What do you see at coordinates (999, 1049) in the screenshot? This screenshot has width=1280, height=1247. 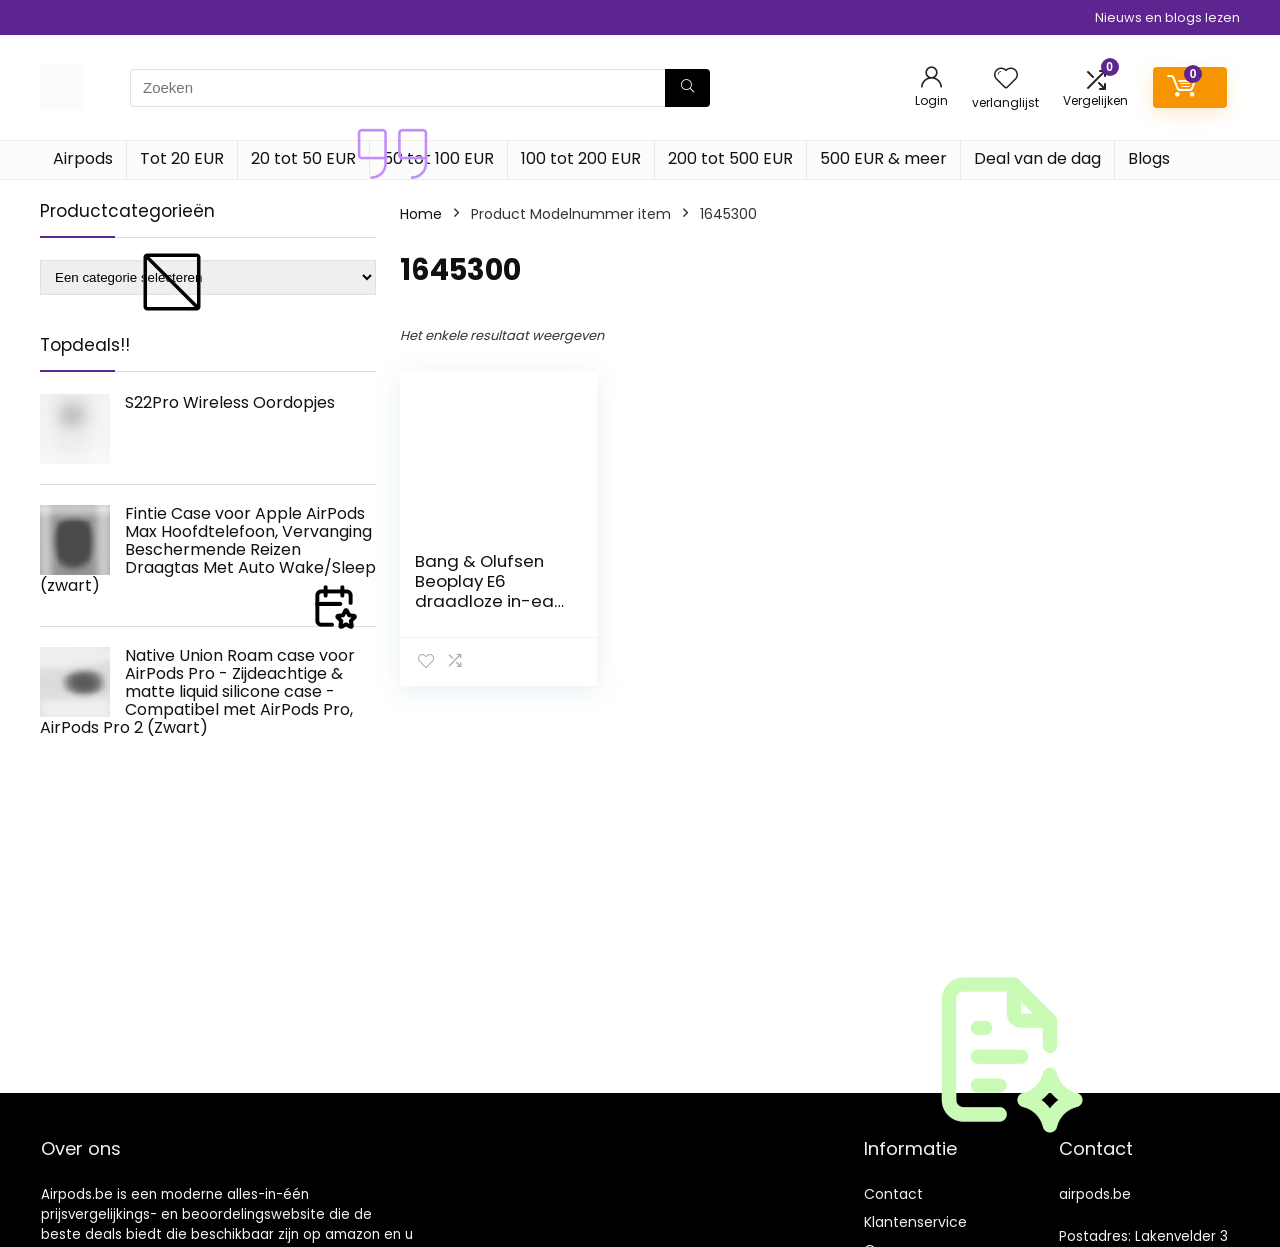 I see `generate AI-powered text or document` at bounding box center [999, 1049].